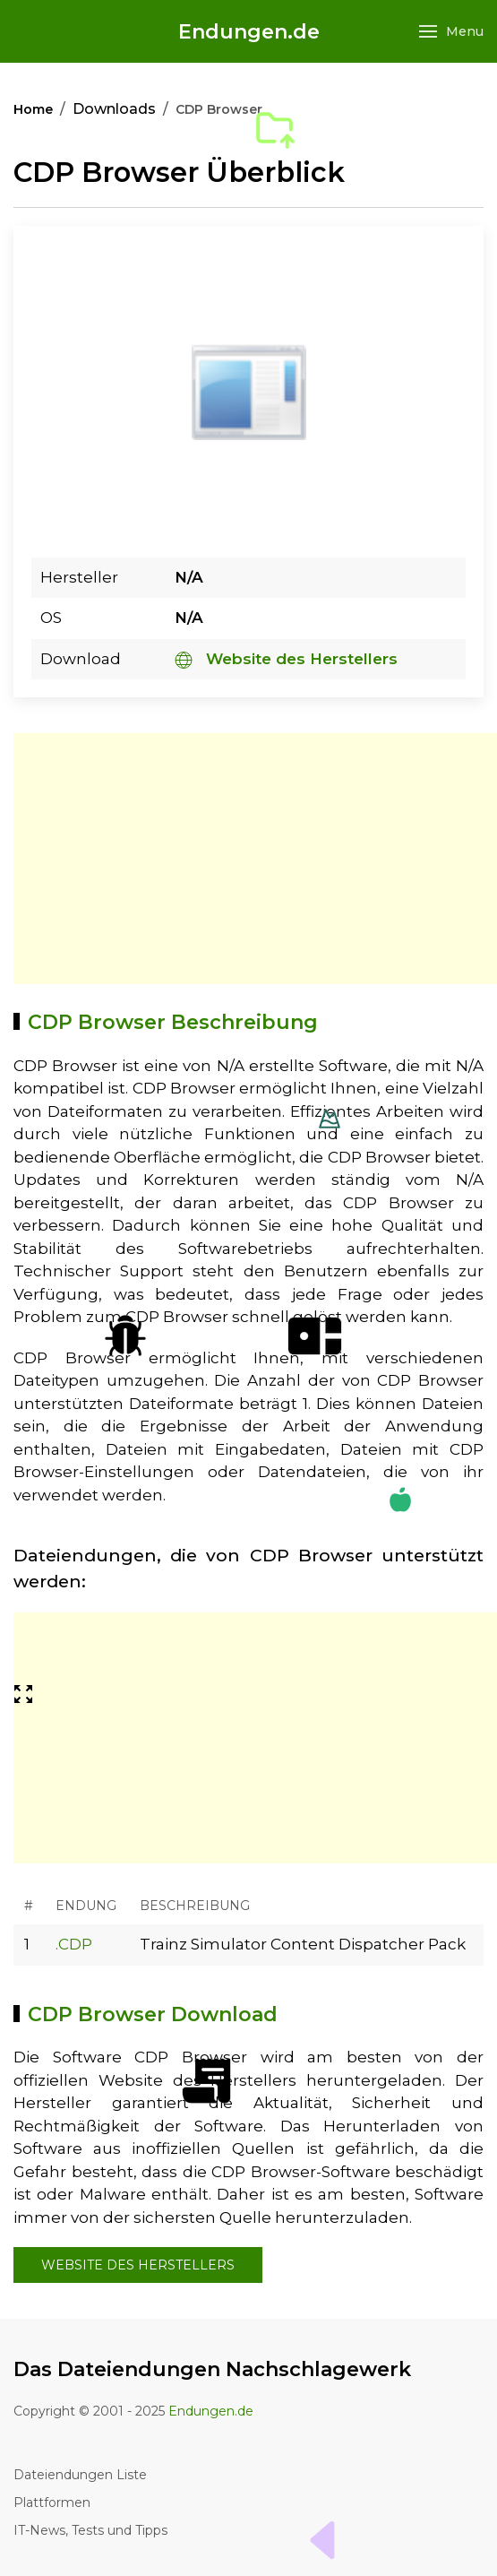  I want to click on view mountain or alpine destinations, so click(330, 1119).